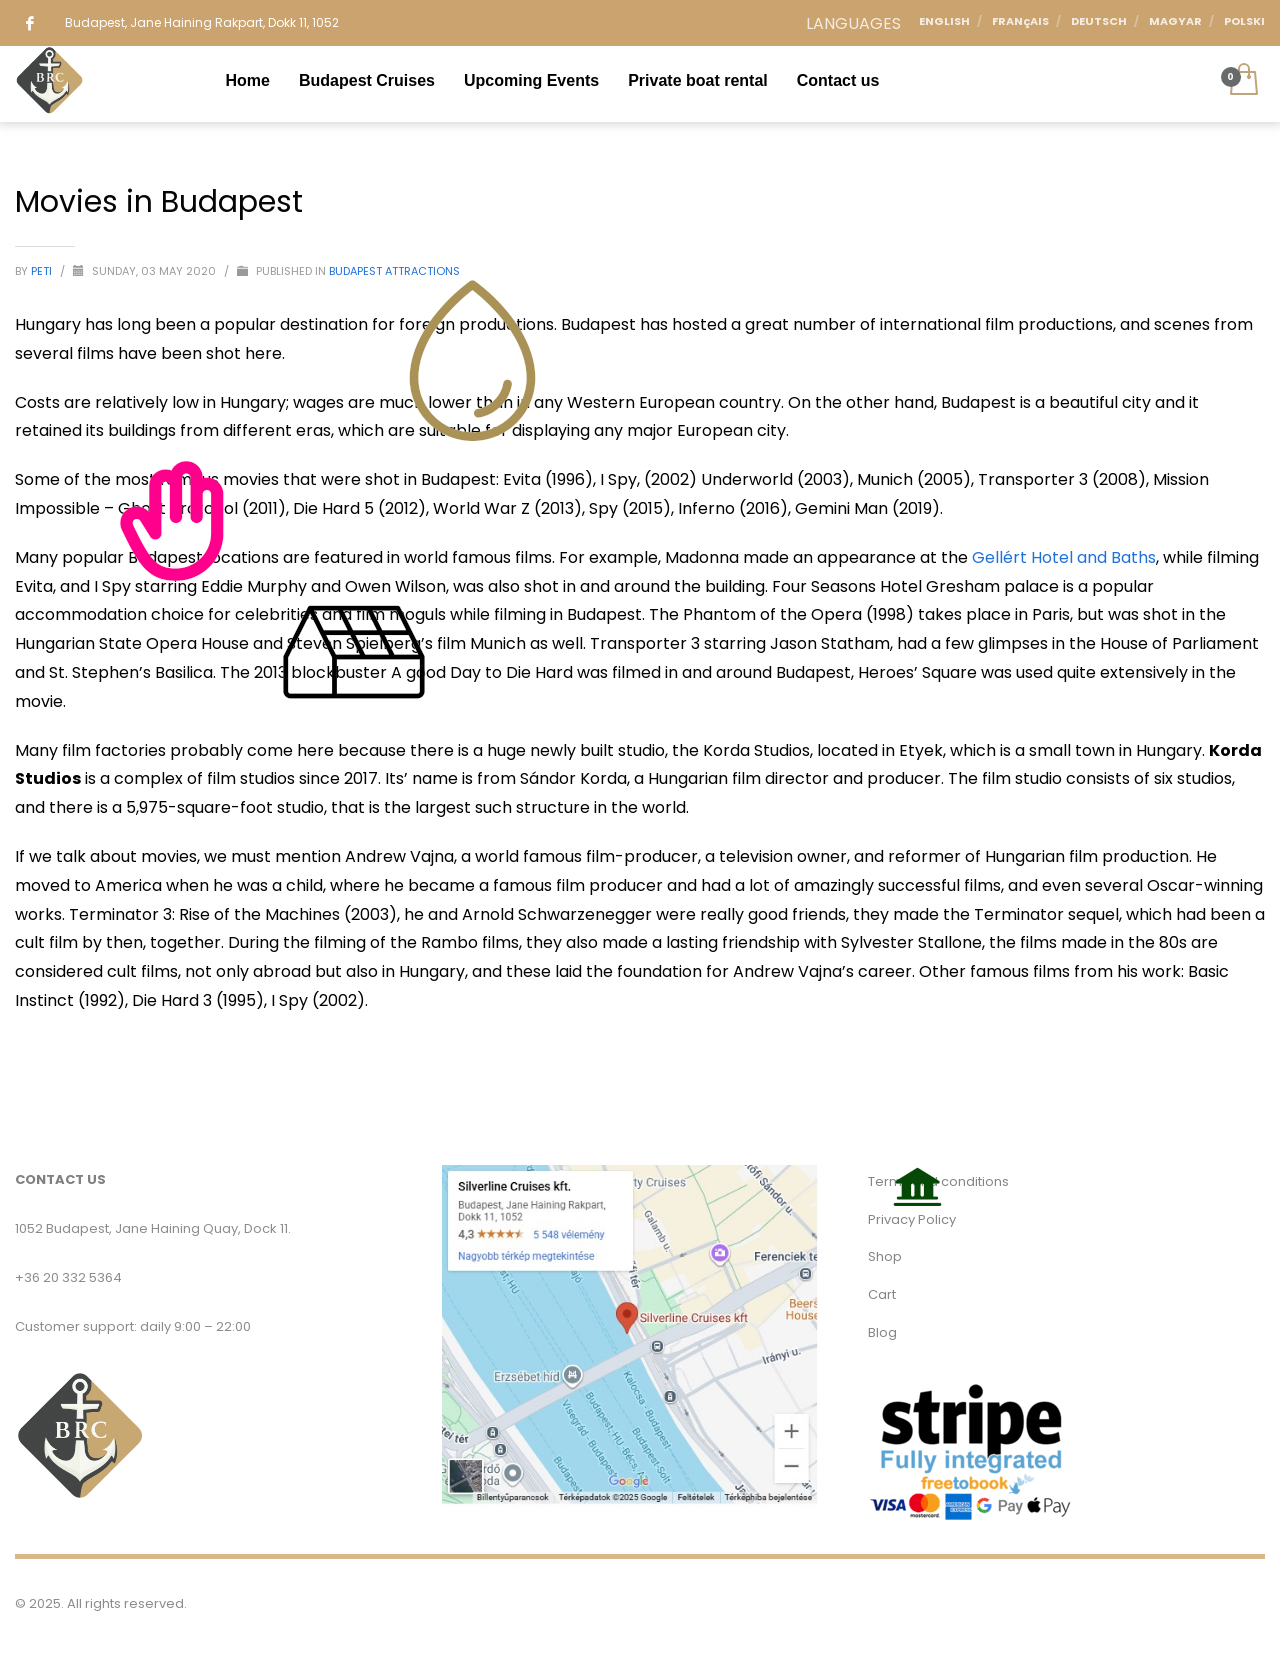 The image size is (1280, 1658). Describe the element at coordinates (354, 657) in the screenshot. I see `view solar panel or renewable energy settings` at that location.